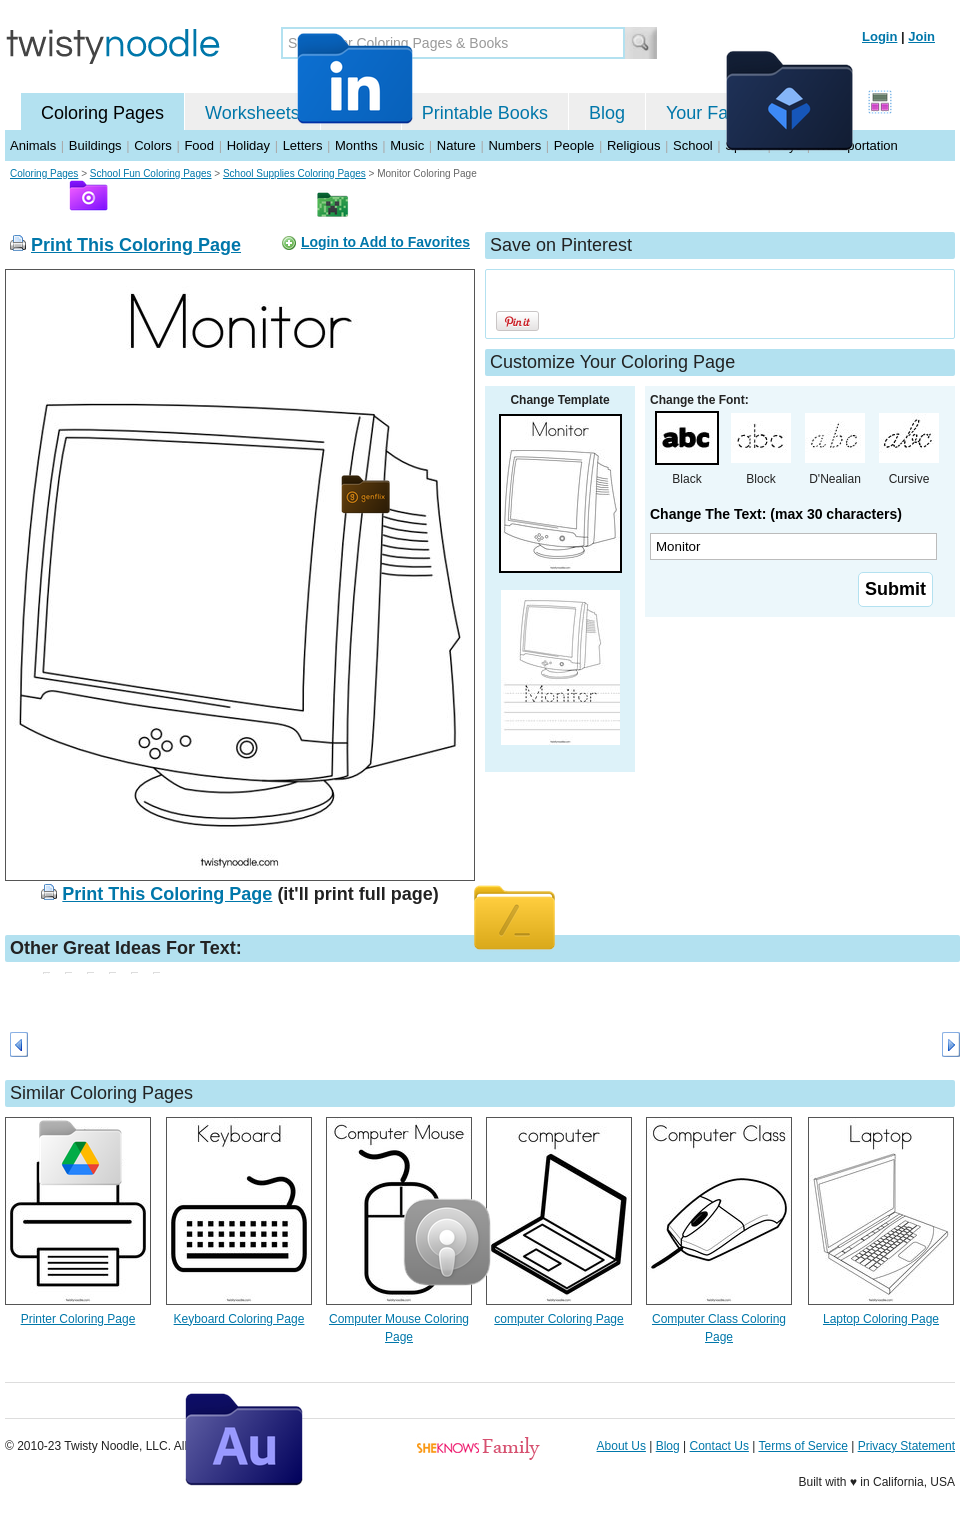 The image size is (960, 1527). What do you see at coordinates (365, 495) in the screenshot?
I see `open genflix media folder` at bounding box center [365, 495].